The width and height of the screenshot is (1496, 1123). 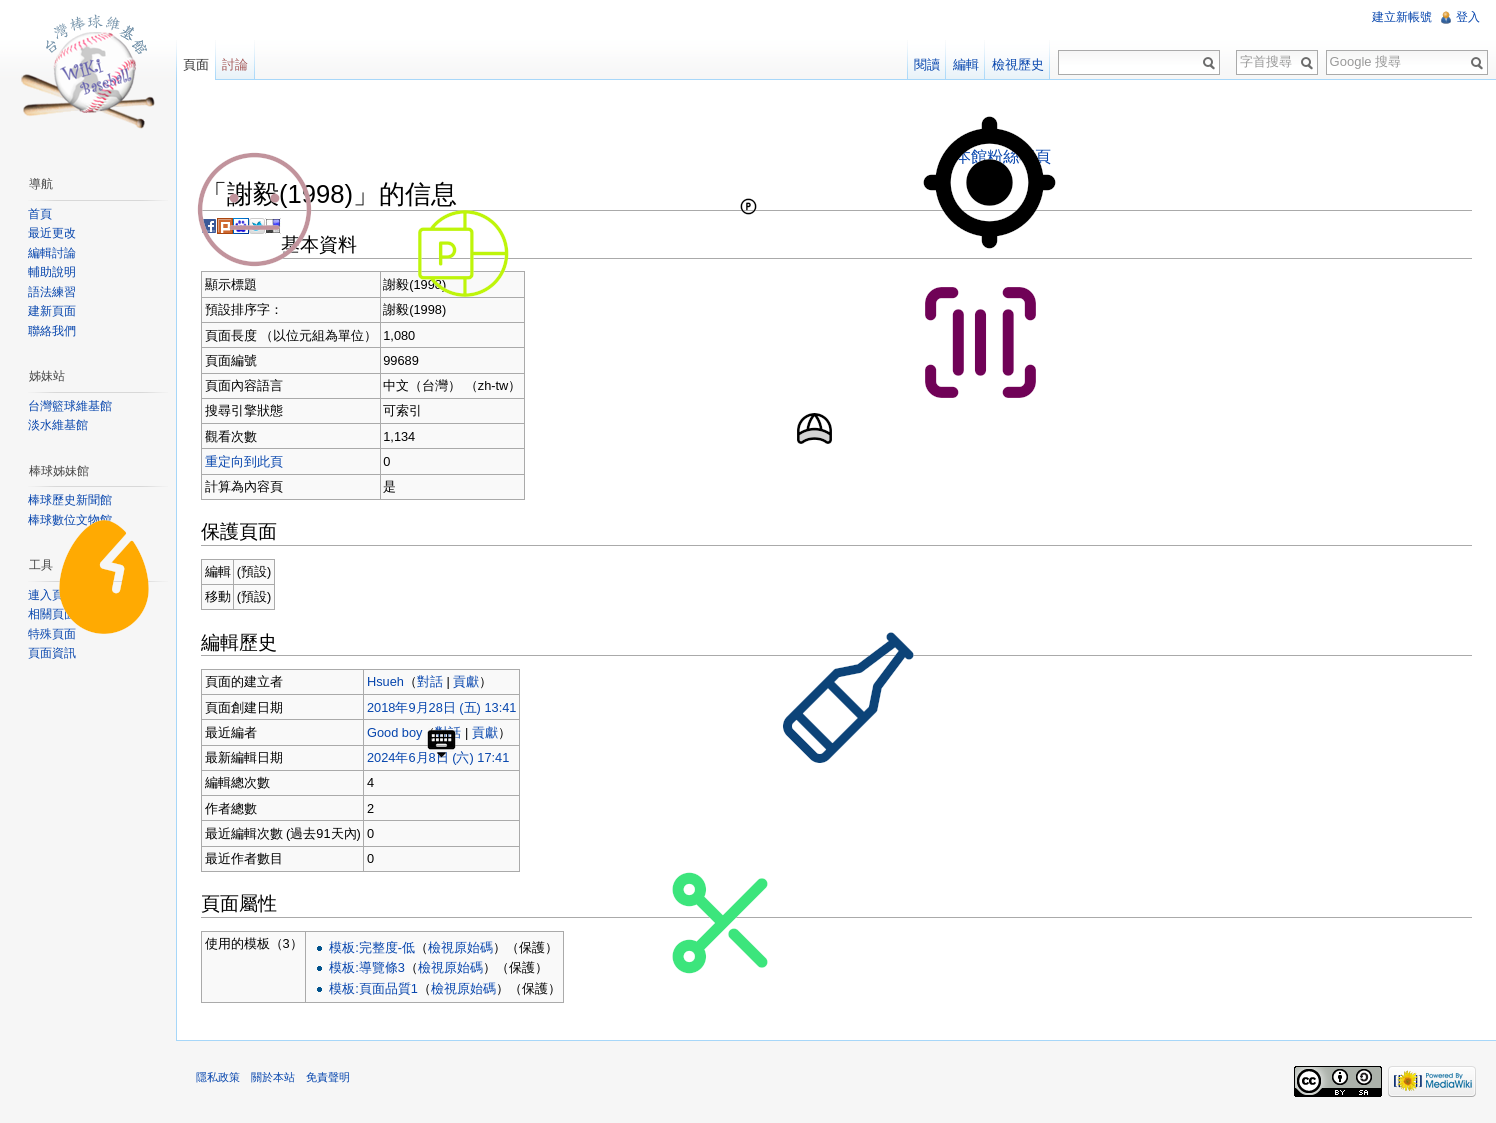 I want to click on rate your experience as neutral, so click(x=254, y=209).